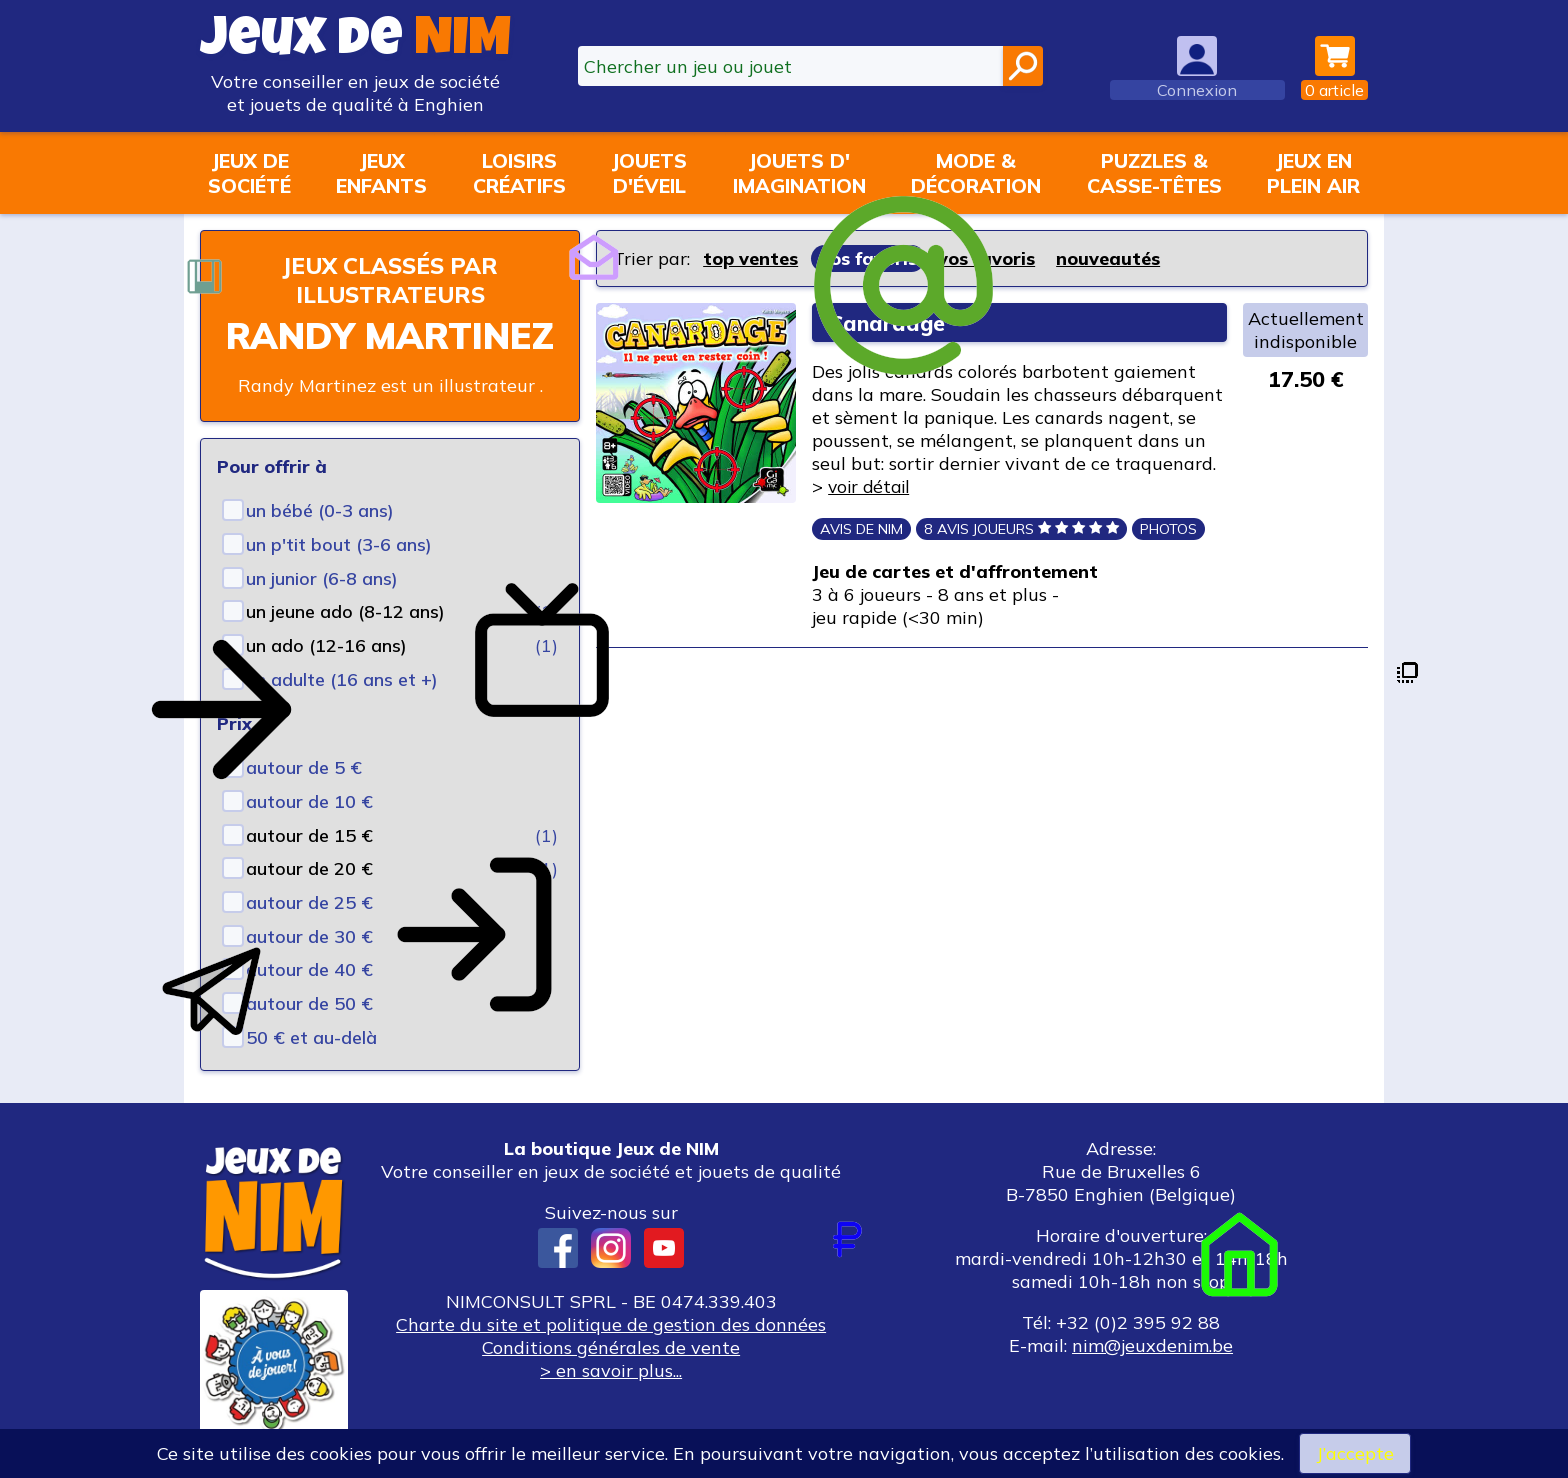 This screenshot has height=1478, width=1568. Describe the element at coordinates (221, 709) in the screenshot. I see `navigate to the next item or page` at that location.